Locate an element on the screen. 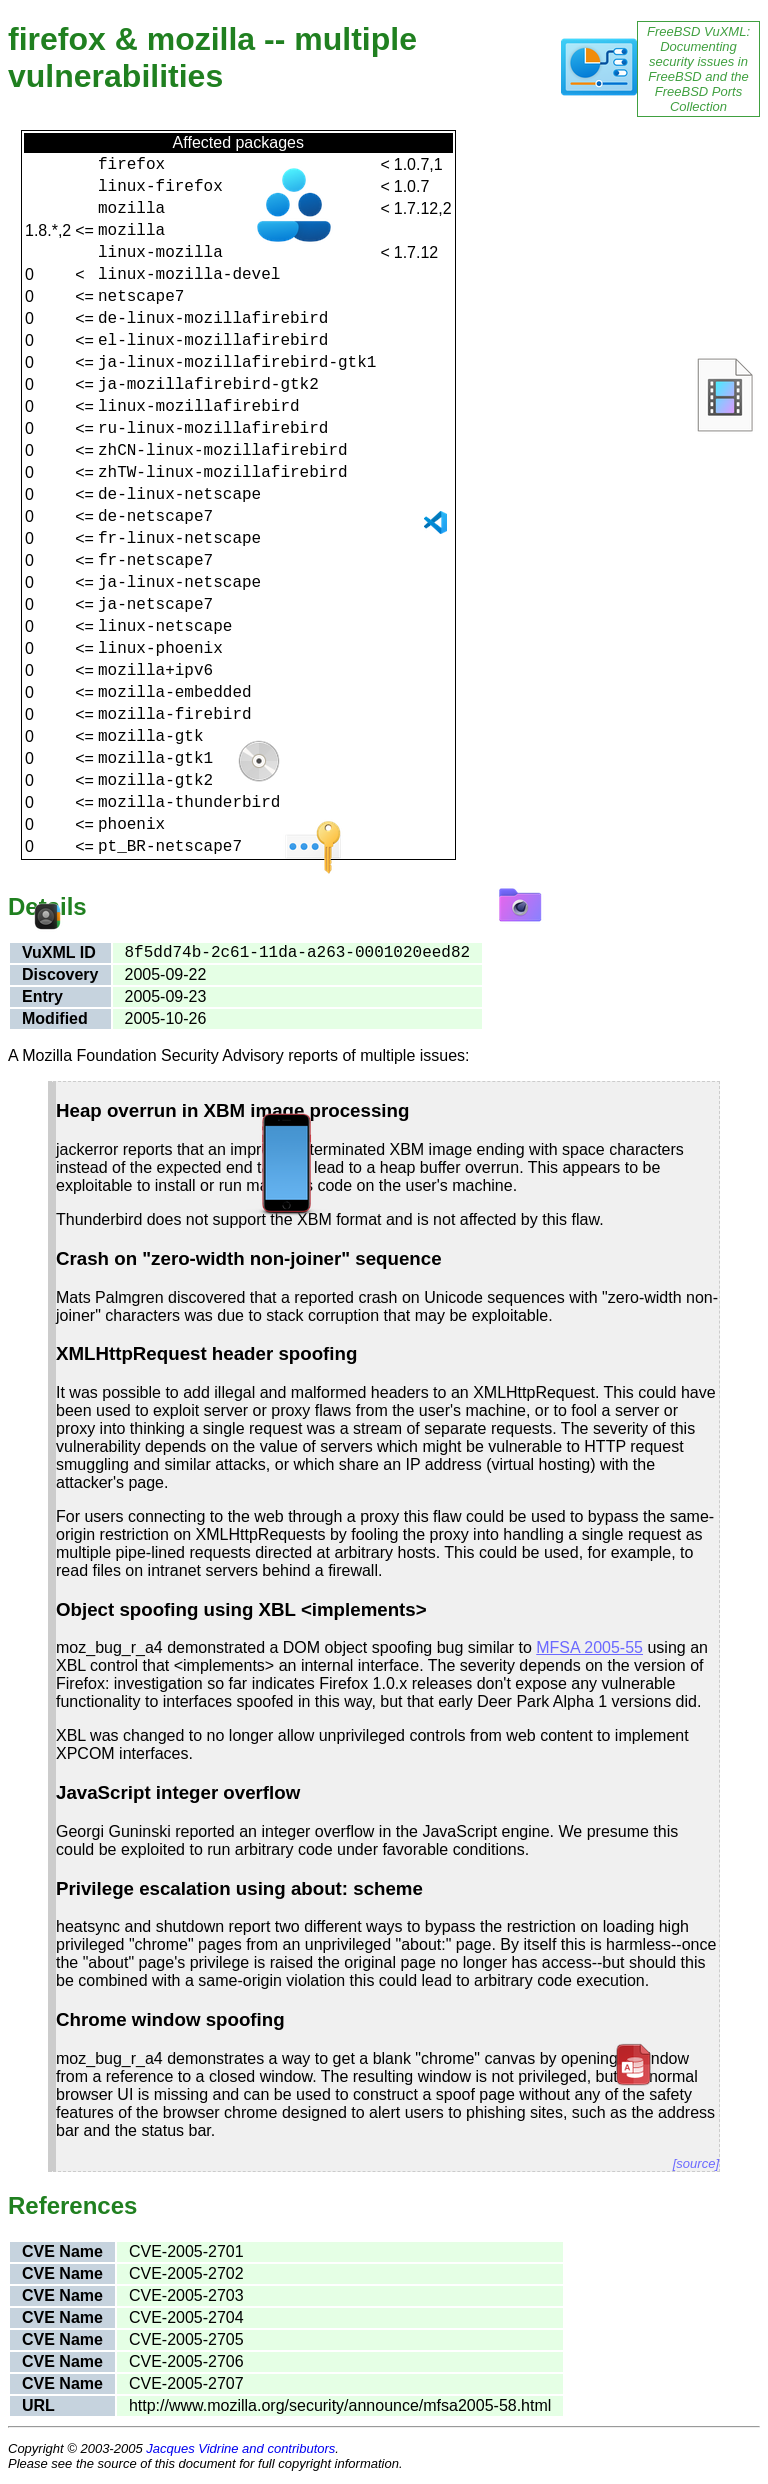  open the contacts app is located at coordinates (47, 916).